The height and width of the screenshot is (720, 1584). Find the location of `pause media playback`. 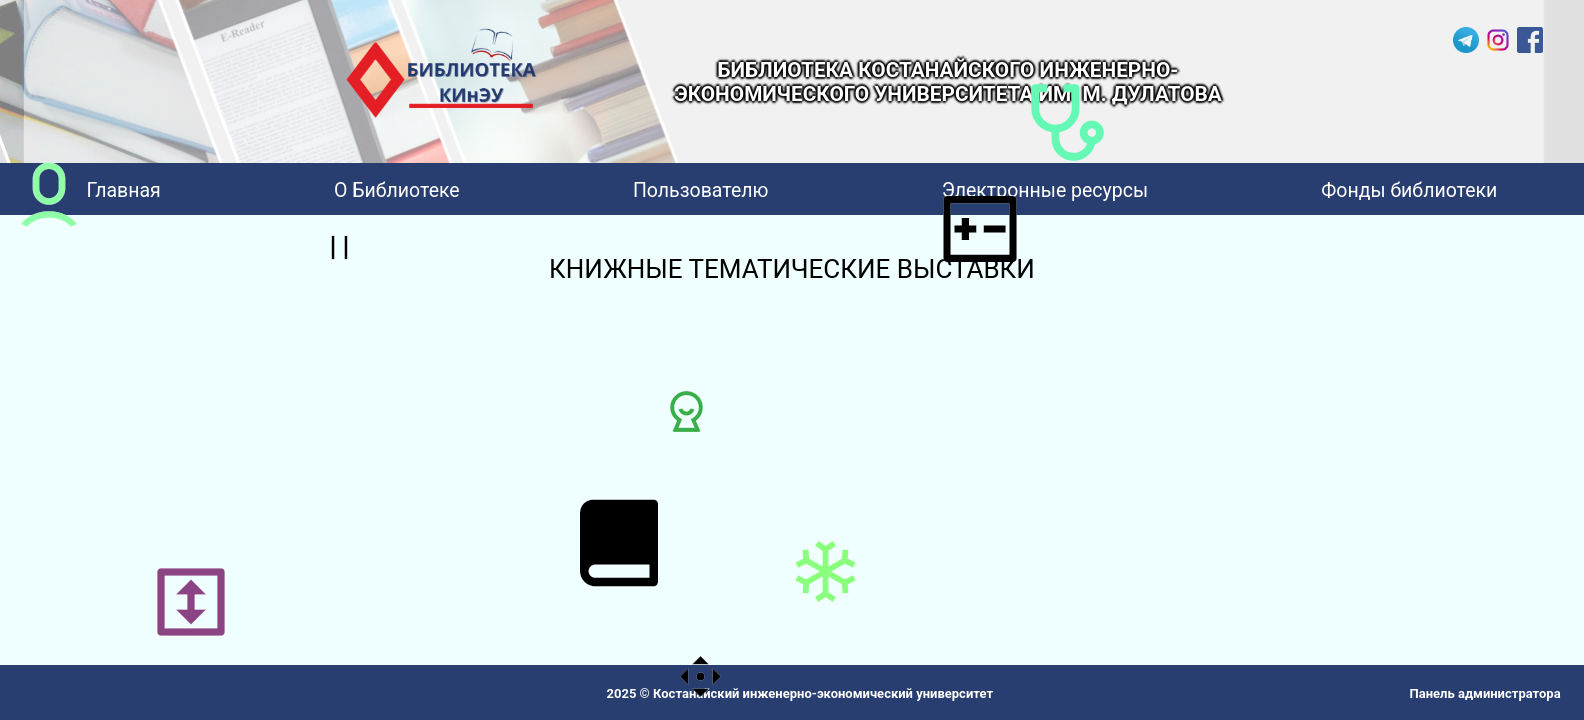

pause media playback is located at coordinates (339, 247).